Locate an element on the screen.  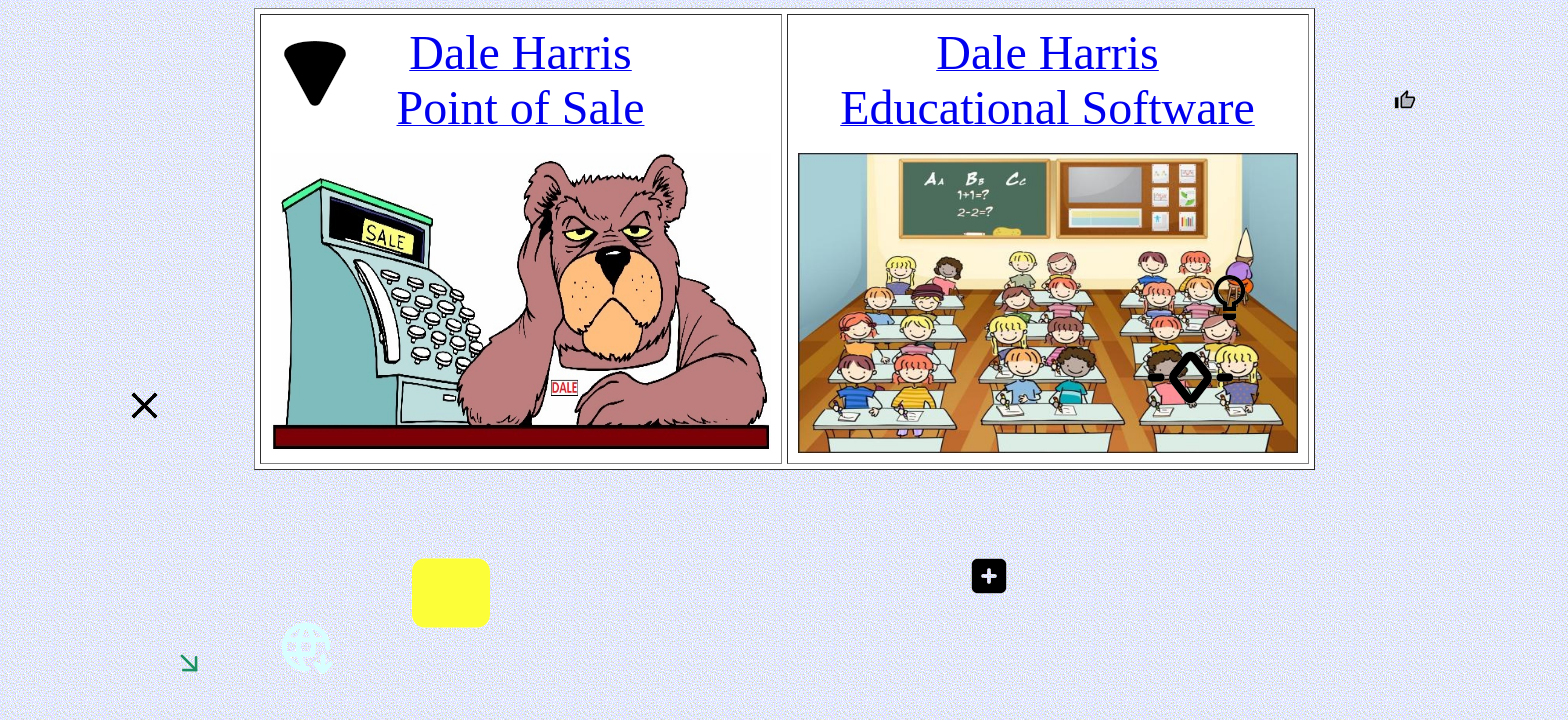
filter or sort content is located at coordinates (315, 75).